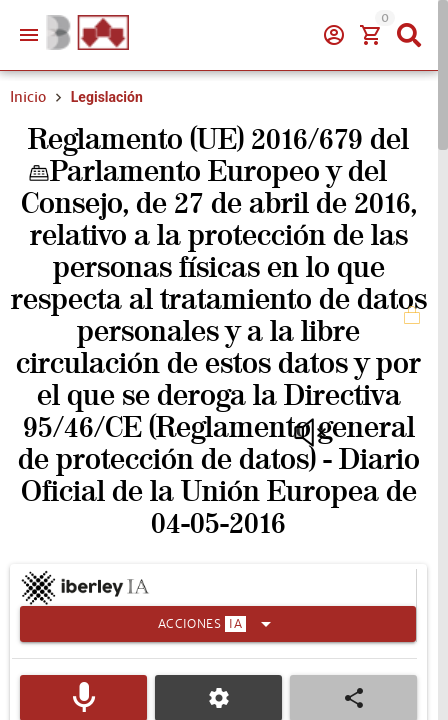  I want to click on access point of sale system, so click(39, 174).